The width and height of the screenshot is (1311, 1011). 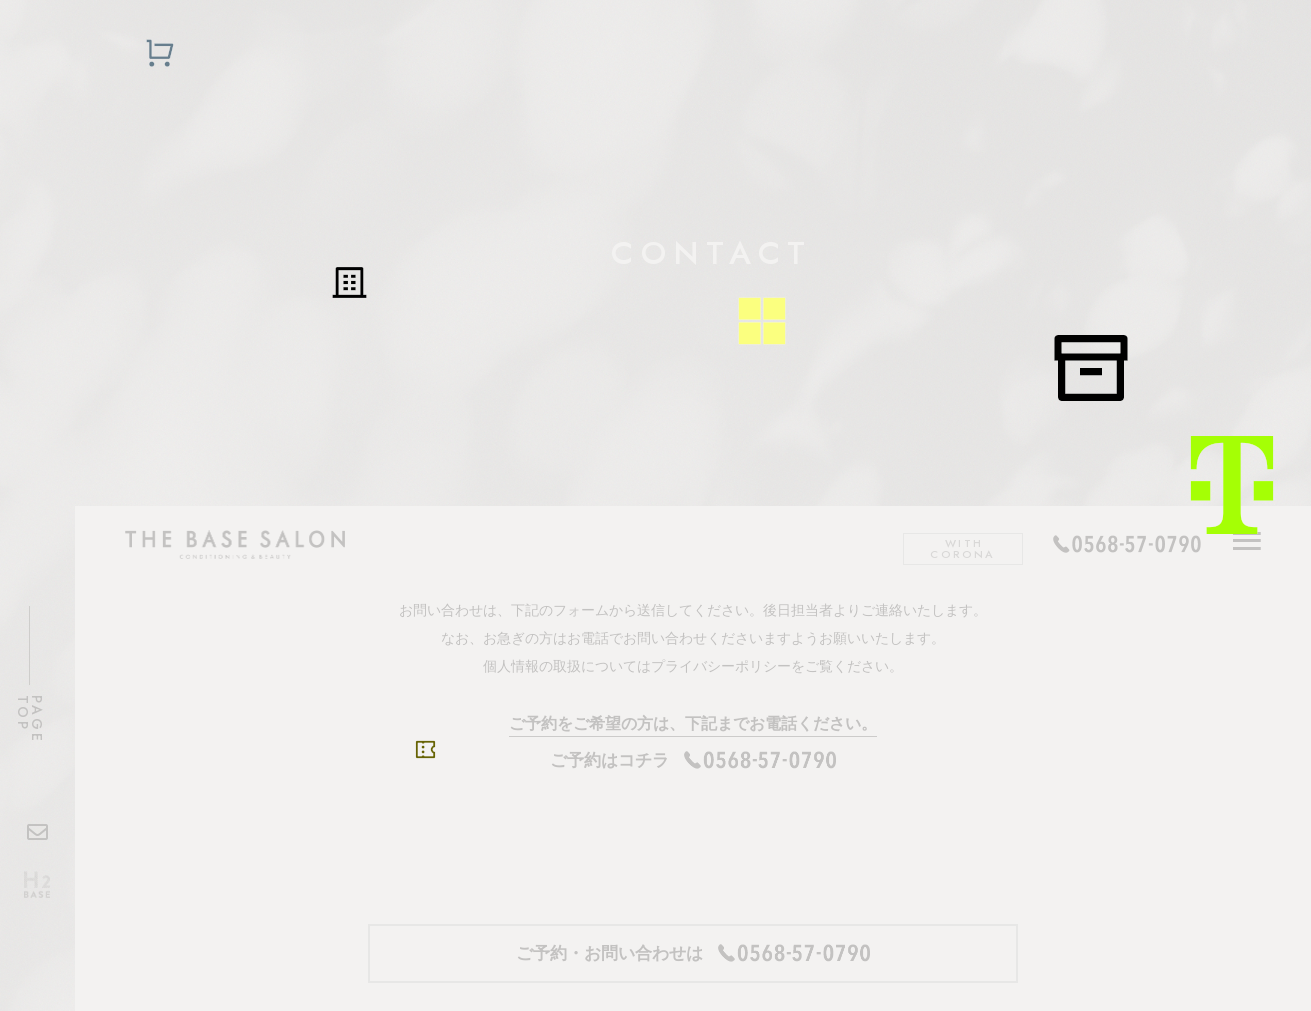 What do you see at coordinates (762, 321) in the screenshot?
I see `sign in with microsoft account` at bounding box center [762, 321].